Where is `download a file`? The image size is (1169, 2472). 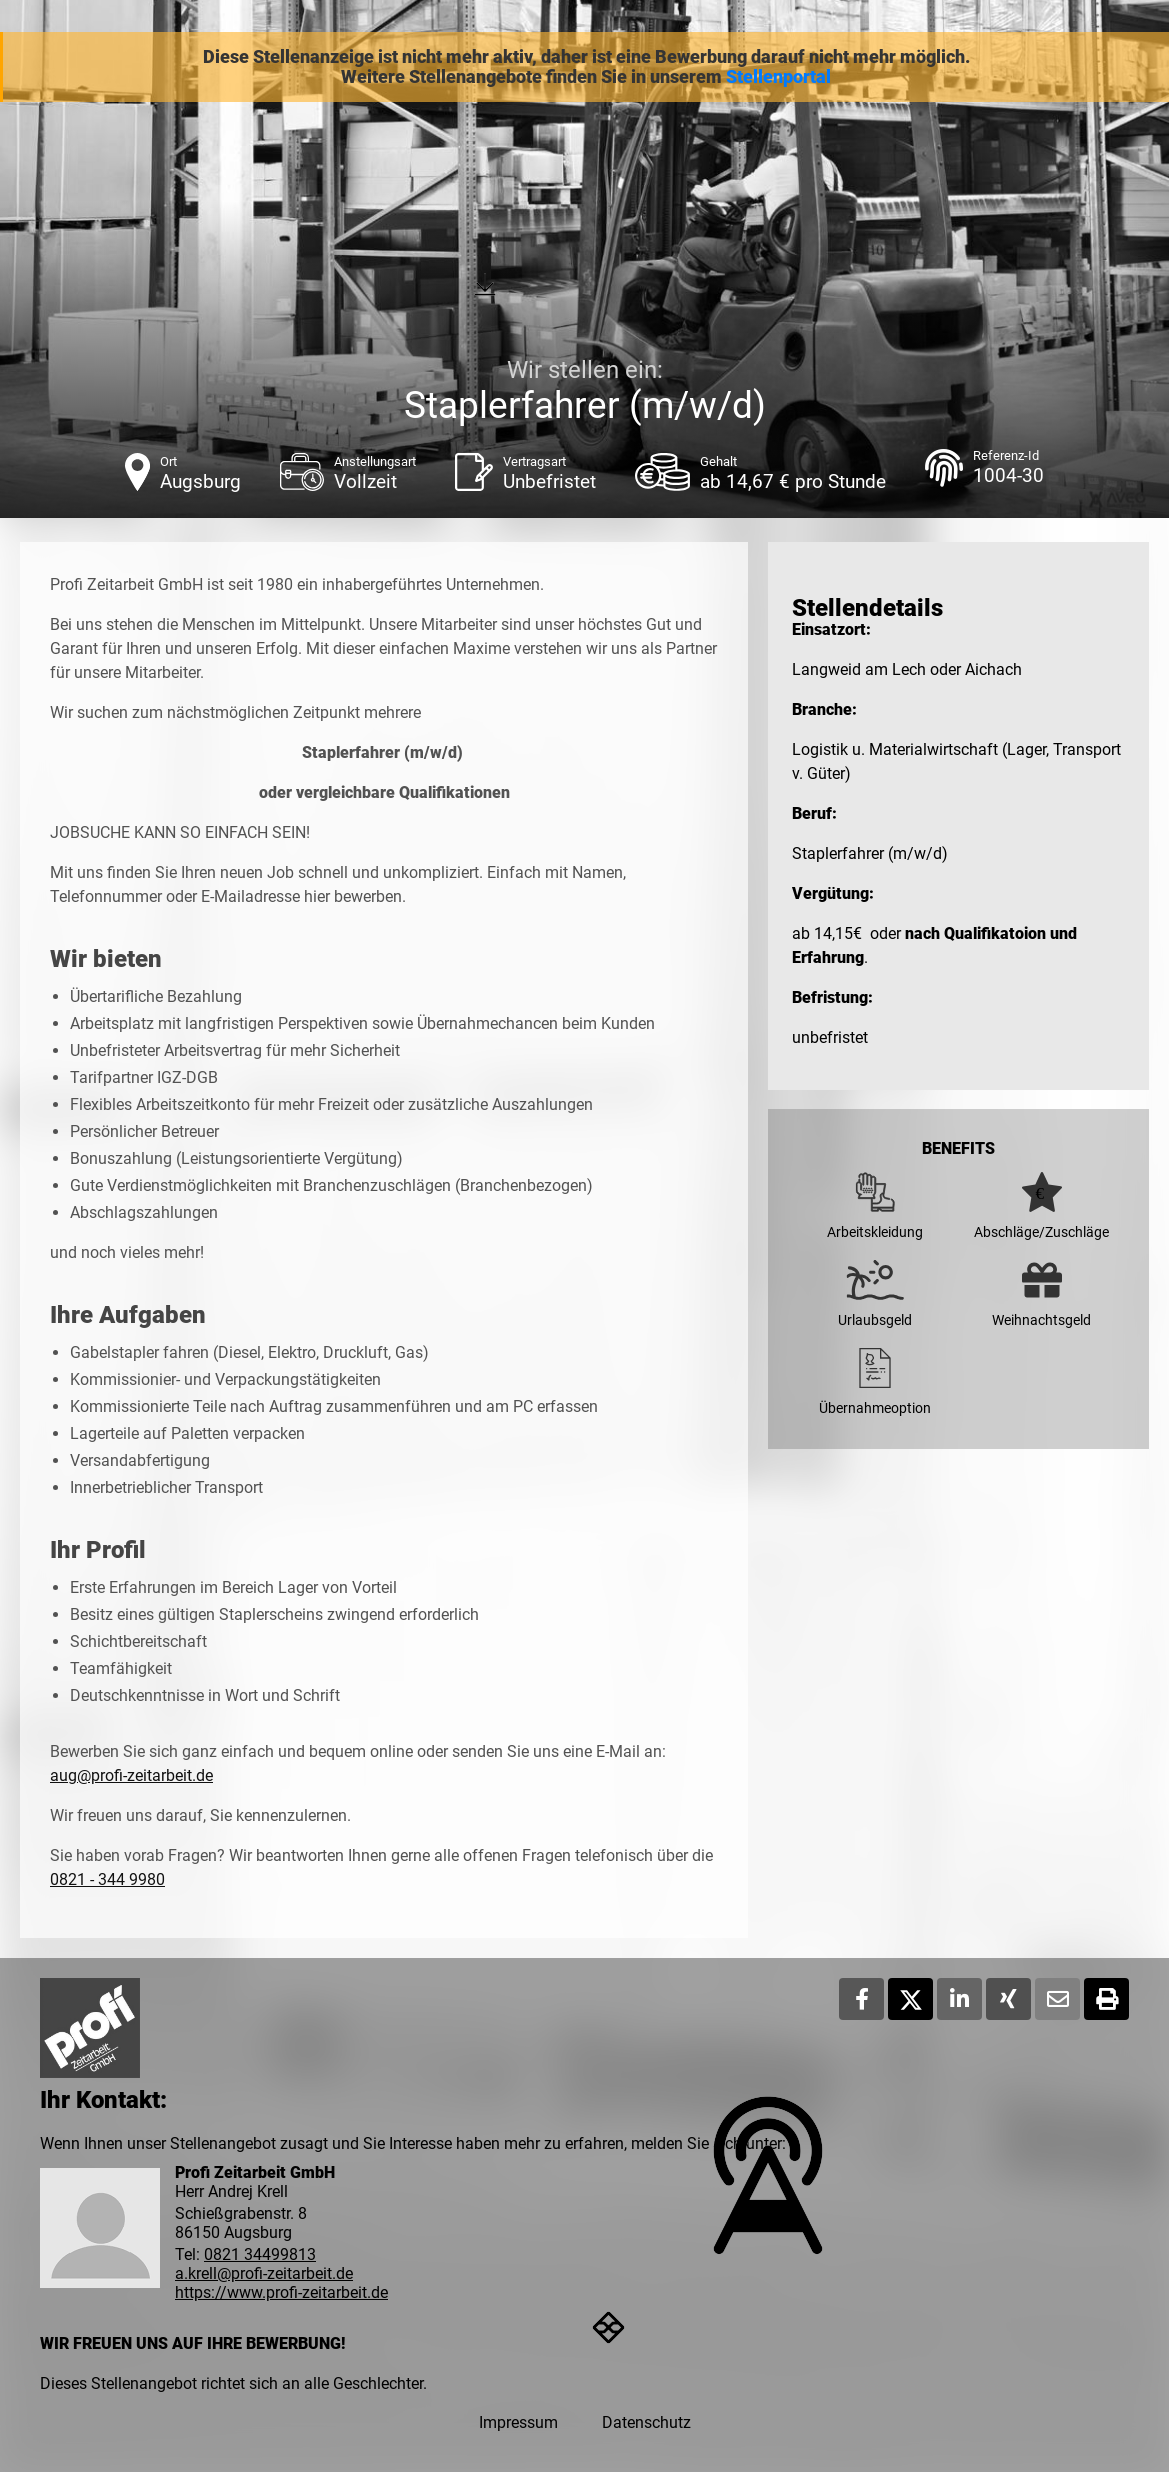
download a file is located at coordinates (485, 285).